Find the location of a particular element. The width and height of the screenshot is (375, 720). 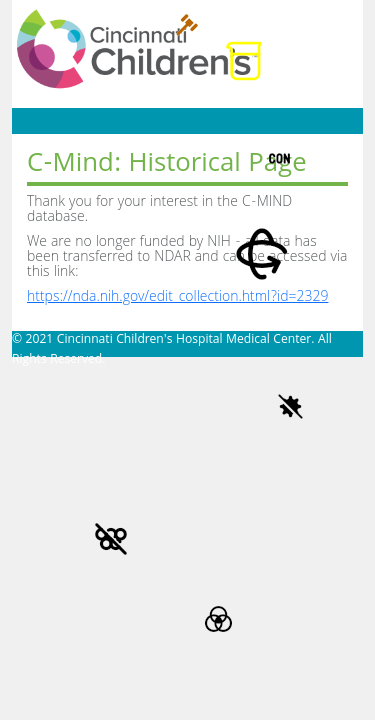

olympics feature disabled is located at coordinates (111, 539).